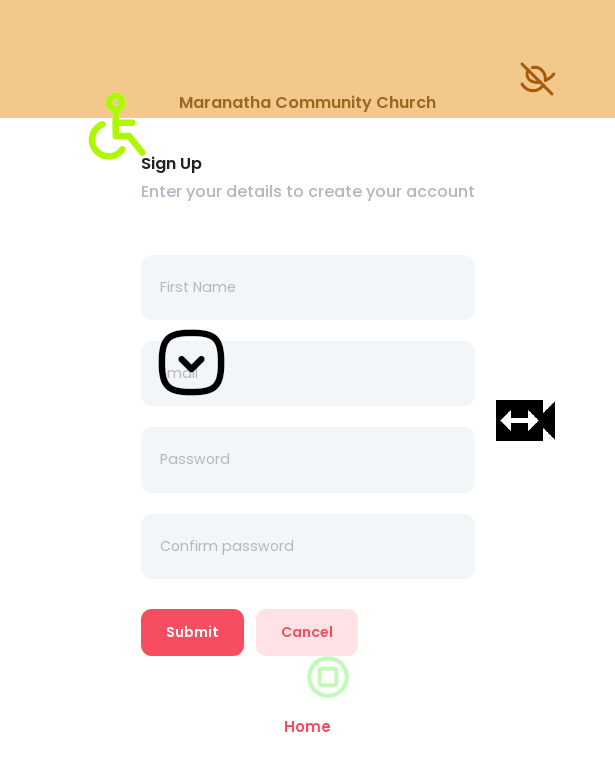 The image size is (615, 780). Describe the element at coordinates (537, 79) in the screenshot. I see `disable freehand drawing mode` at that location.